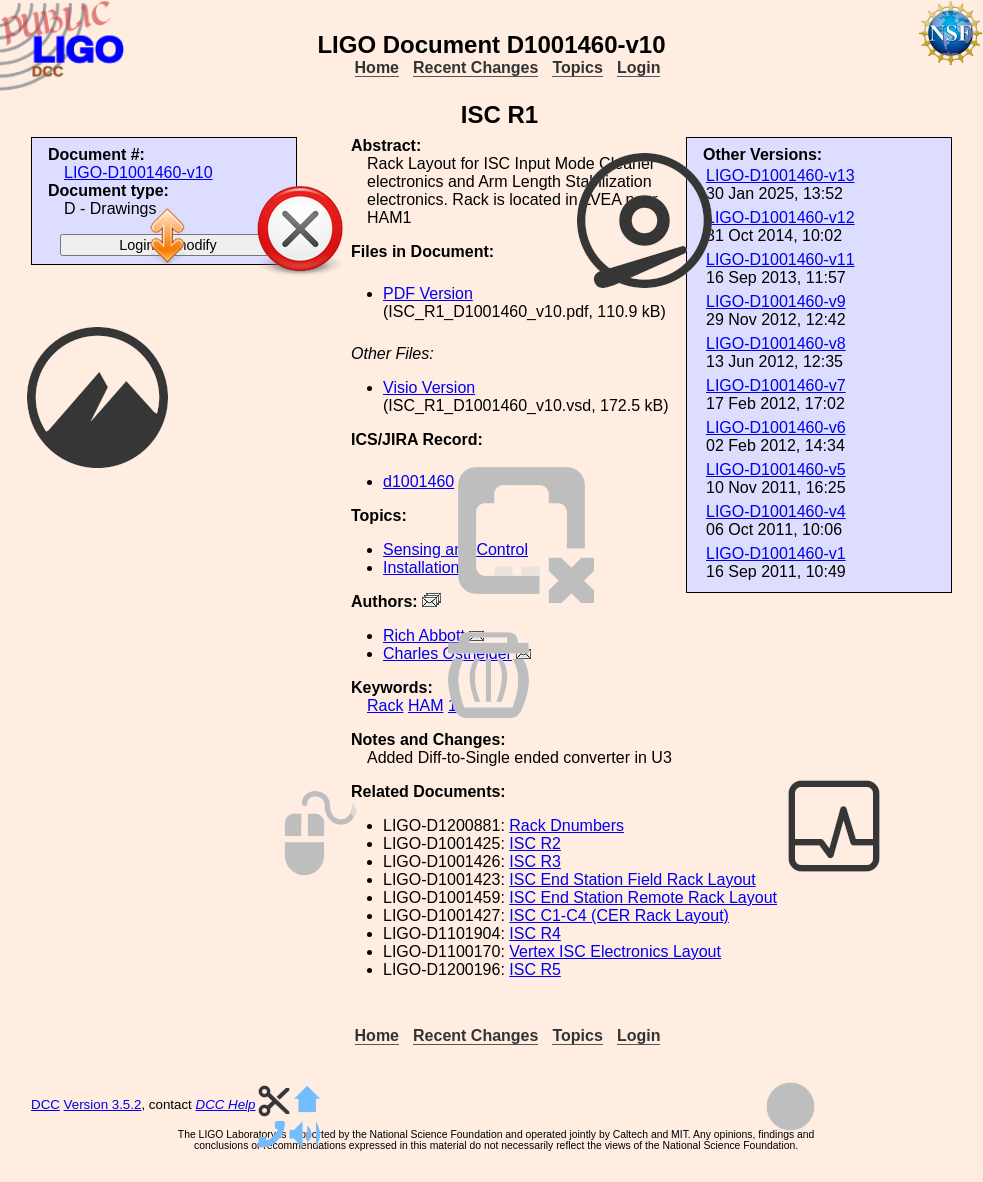 This screenshot has width=983, height=1182. I want to click on delete selected item, so click(302, 229).